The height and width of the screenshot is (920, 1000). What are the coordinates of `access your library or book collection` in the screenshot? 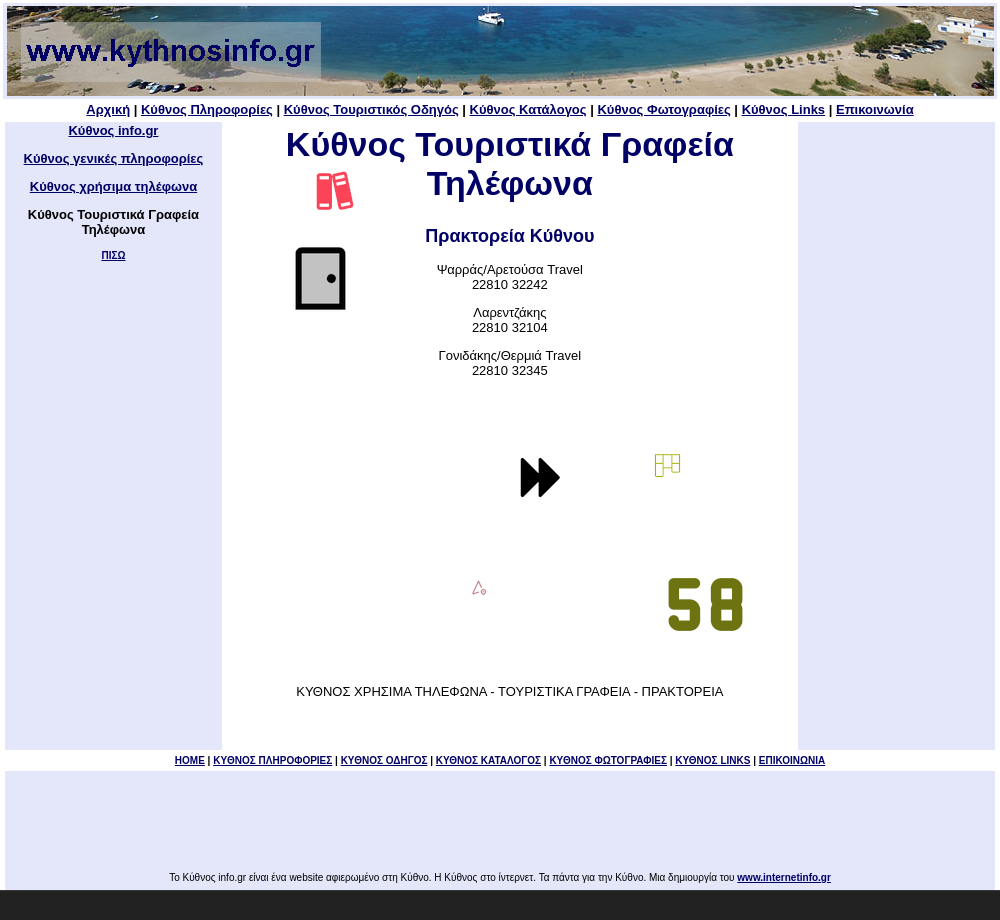 It's located at (333, 191).